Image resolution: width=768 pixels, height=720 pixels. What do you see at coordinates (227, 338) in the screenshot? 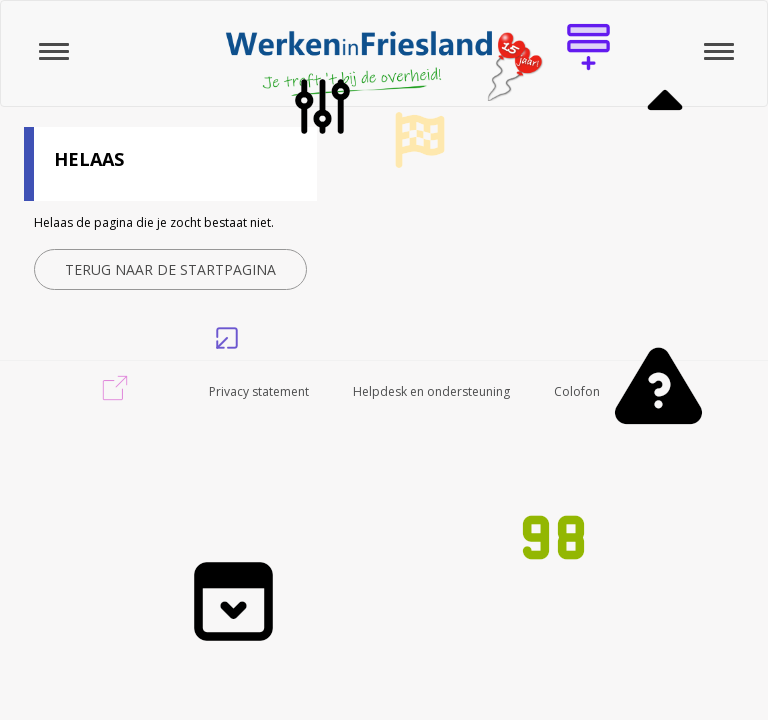
I see `move content outside the current container` at bounding box center [227, 338].